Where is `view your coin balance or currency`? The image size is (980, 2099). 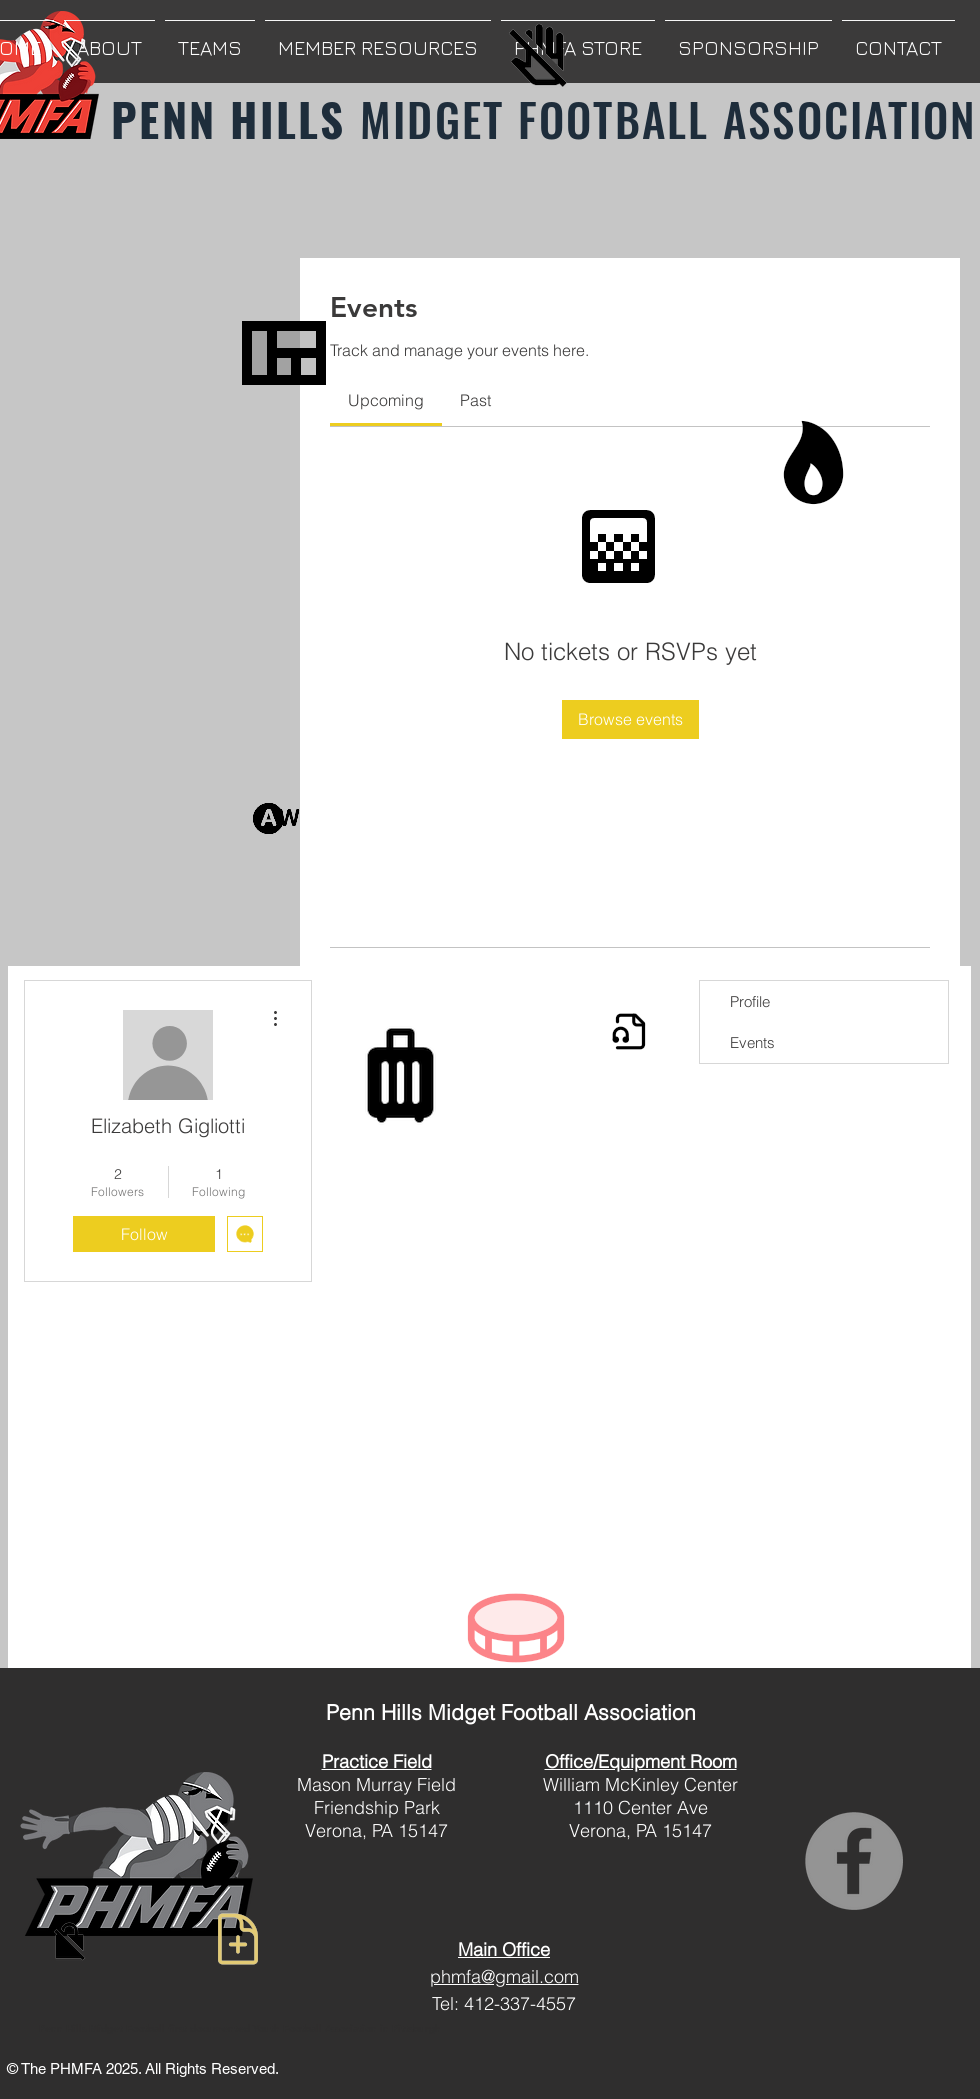 view your coin balance or currency is located at coordinates (516, 1628).